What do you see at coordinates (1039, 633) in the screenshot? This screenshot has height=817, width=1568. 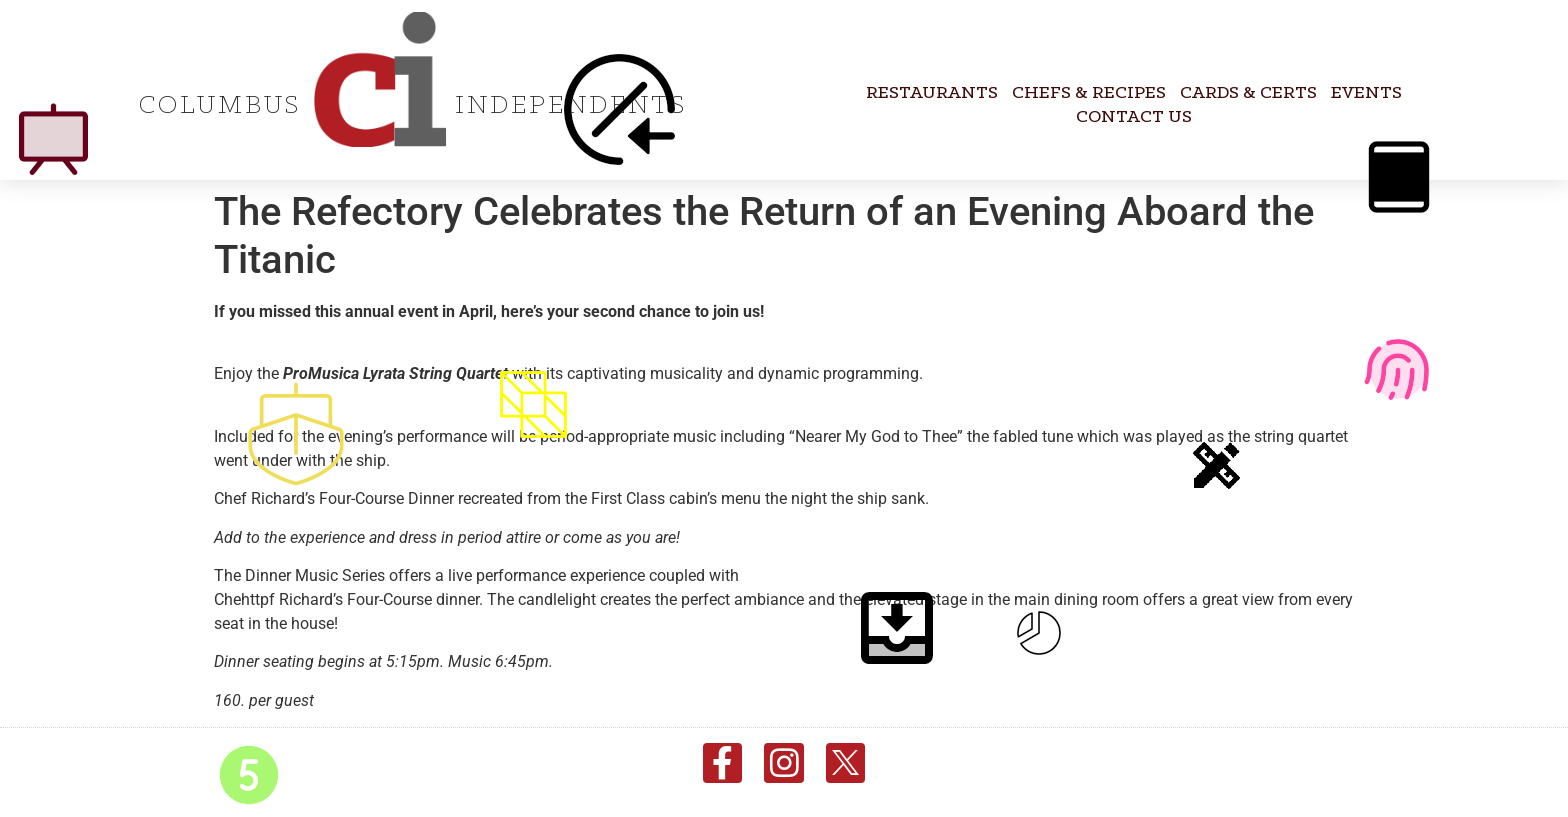 I see `view a segment of analytics data` at bounding box center [1039, 633].